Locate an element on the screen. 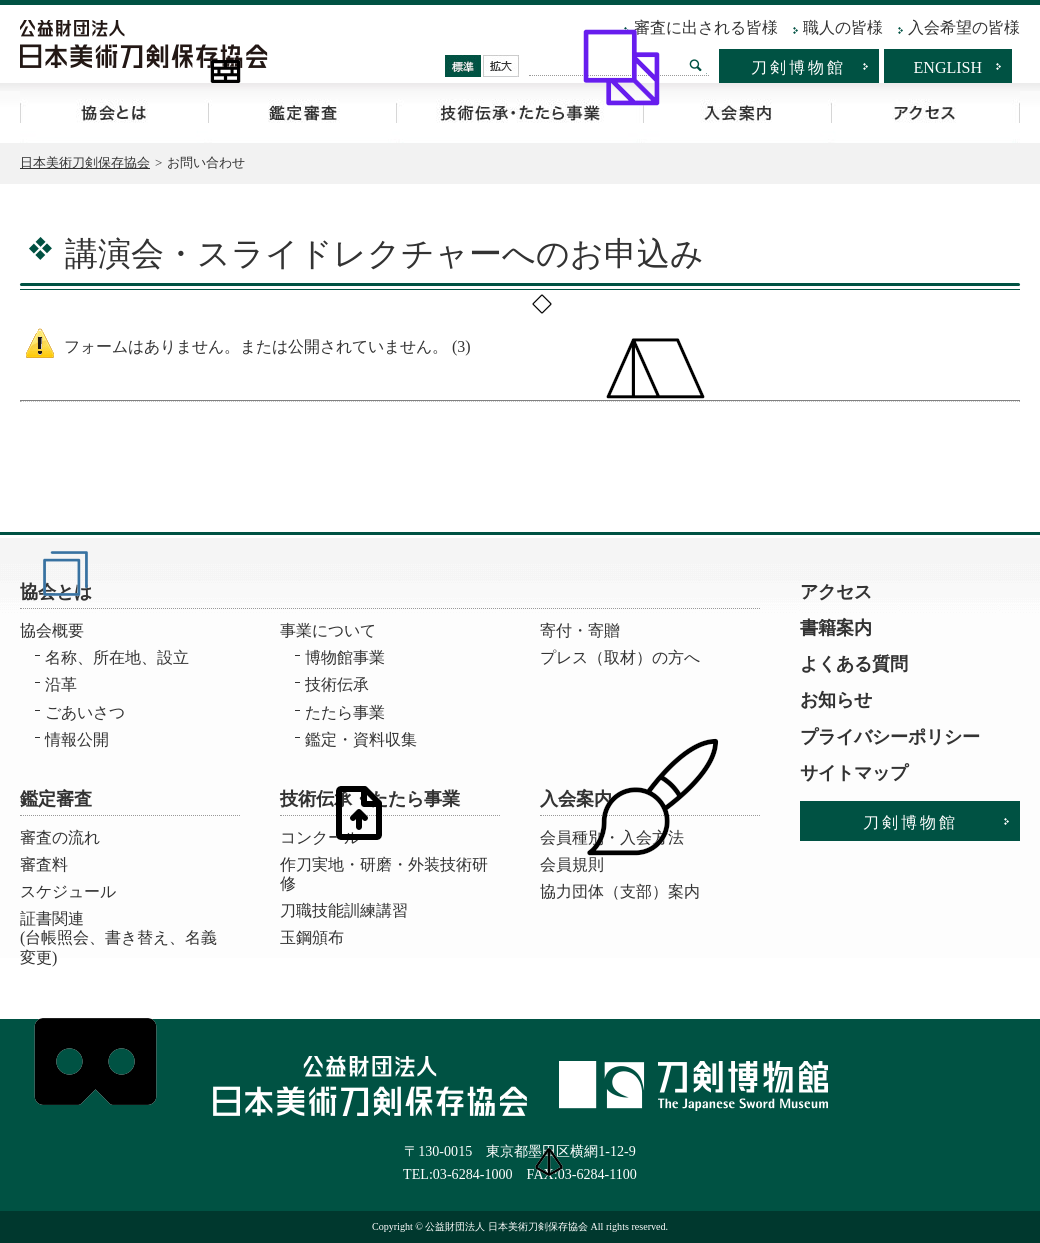 The height and width of the screenshot is (1243, 1040). upload a file is located at coordinates (359, 813).